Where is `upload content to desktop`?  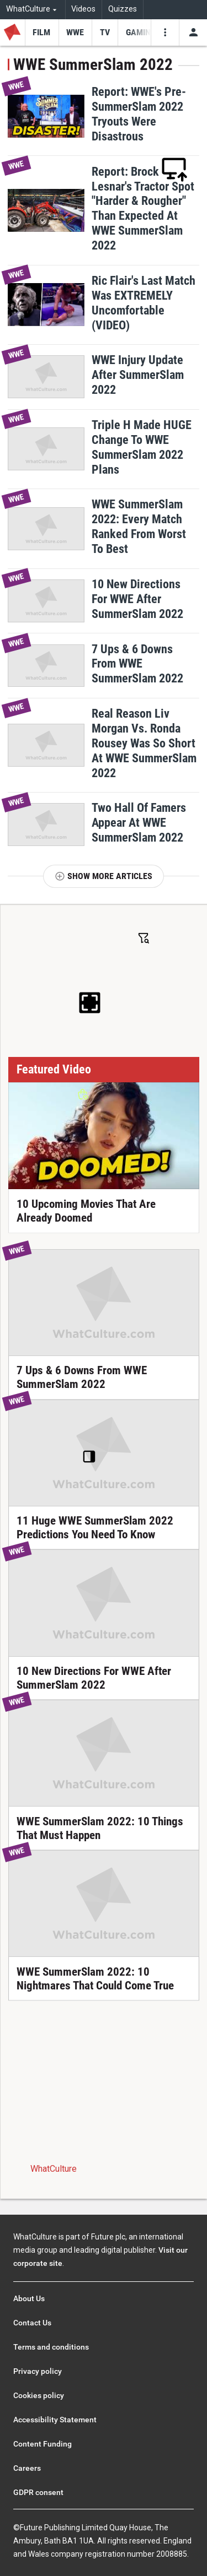 upload content to desktop is located at coordinates (174, 169).